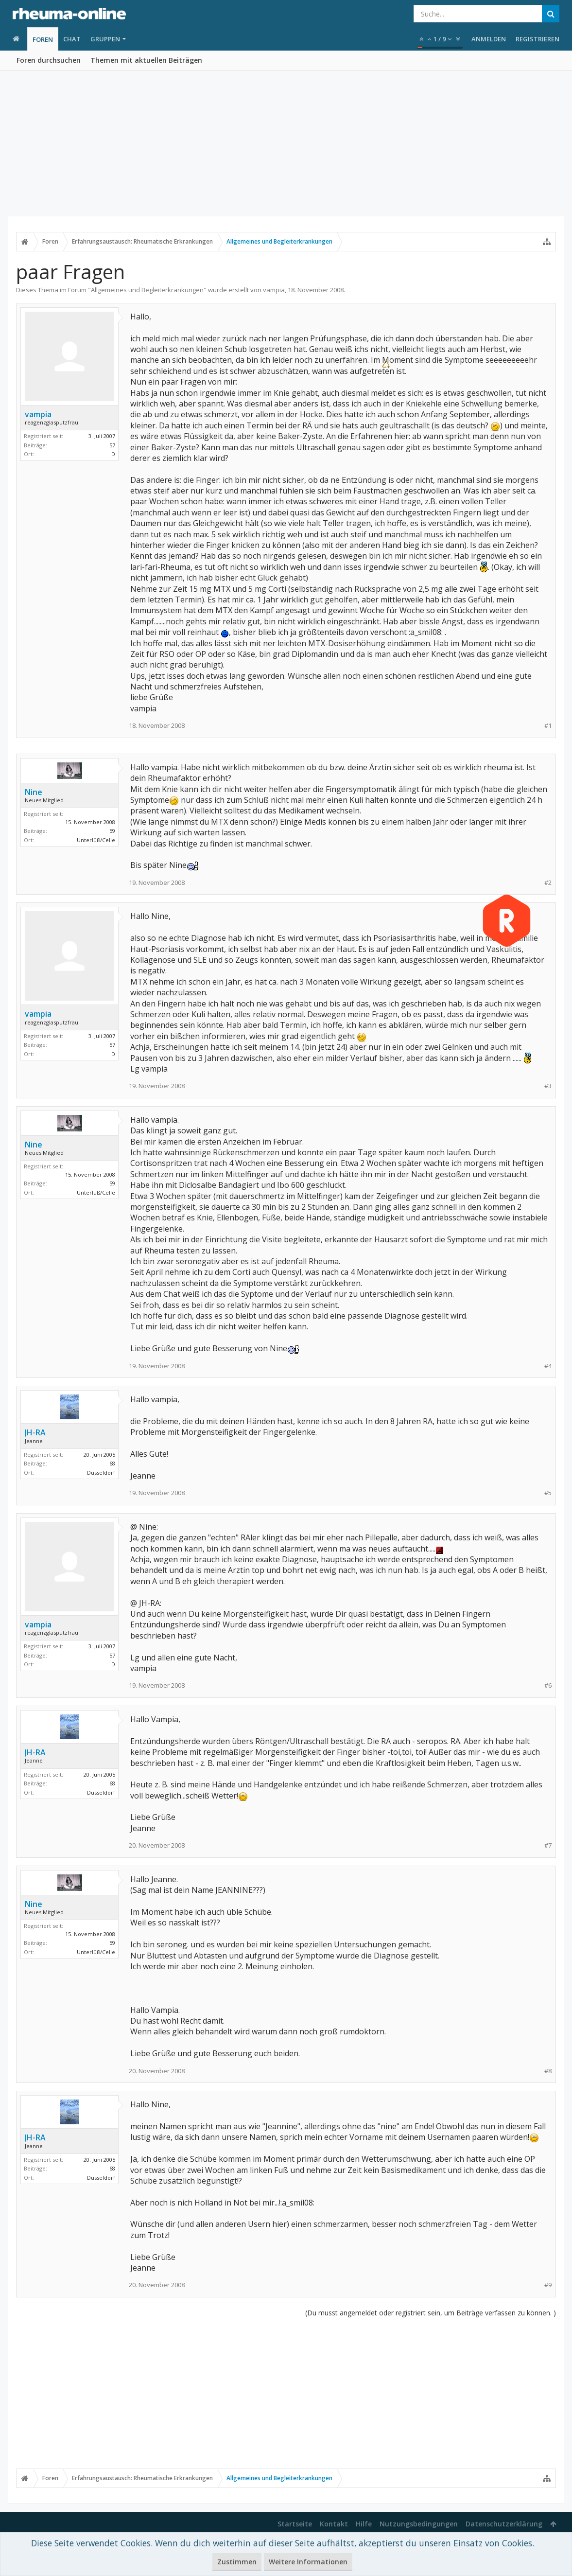  Describe the element at coordinates (386, 364) in the screenshot. I see `add a new warning or alert` at that location.